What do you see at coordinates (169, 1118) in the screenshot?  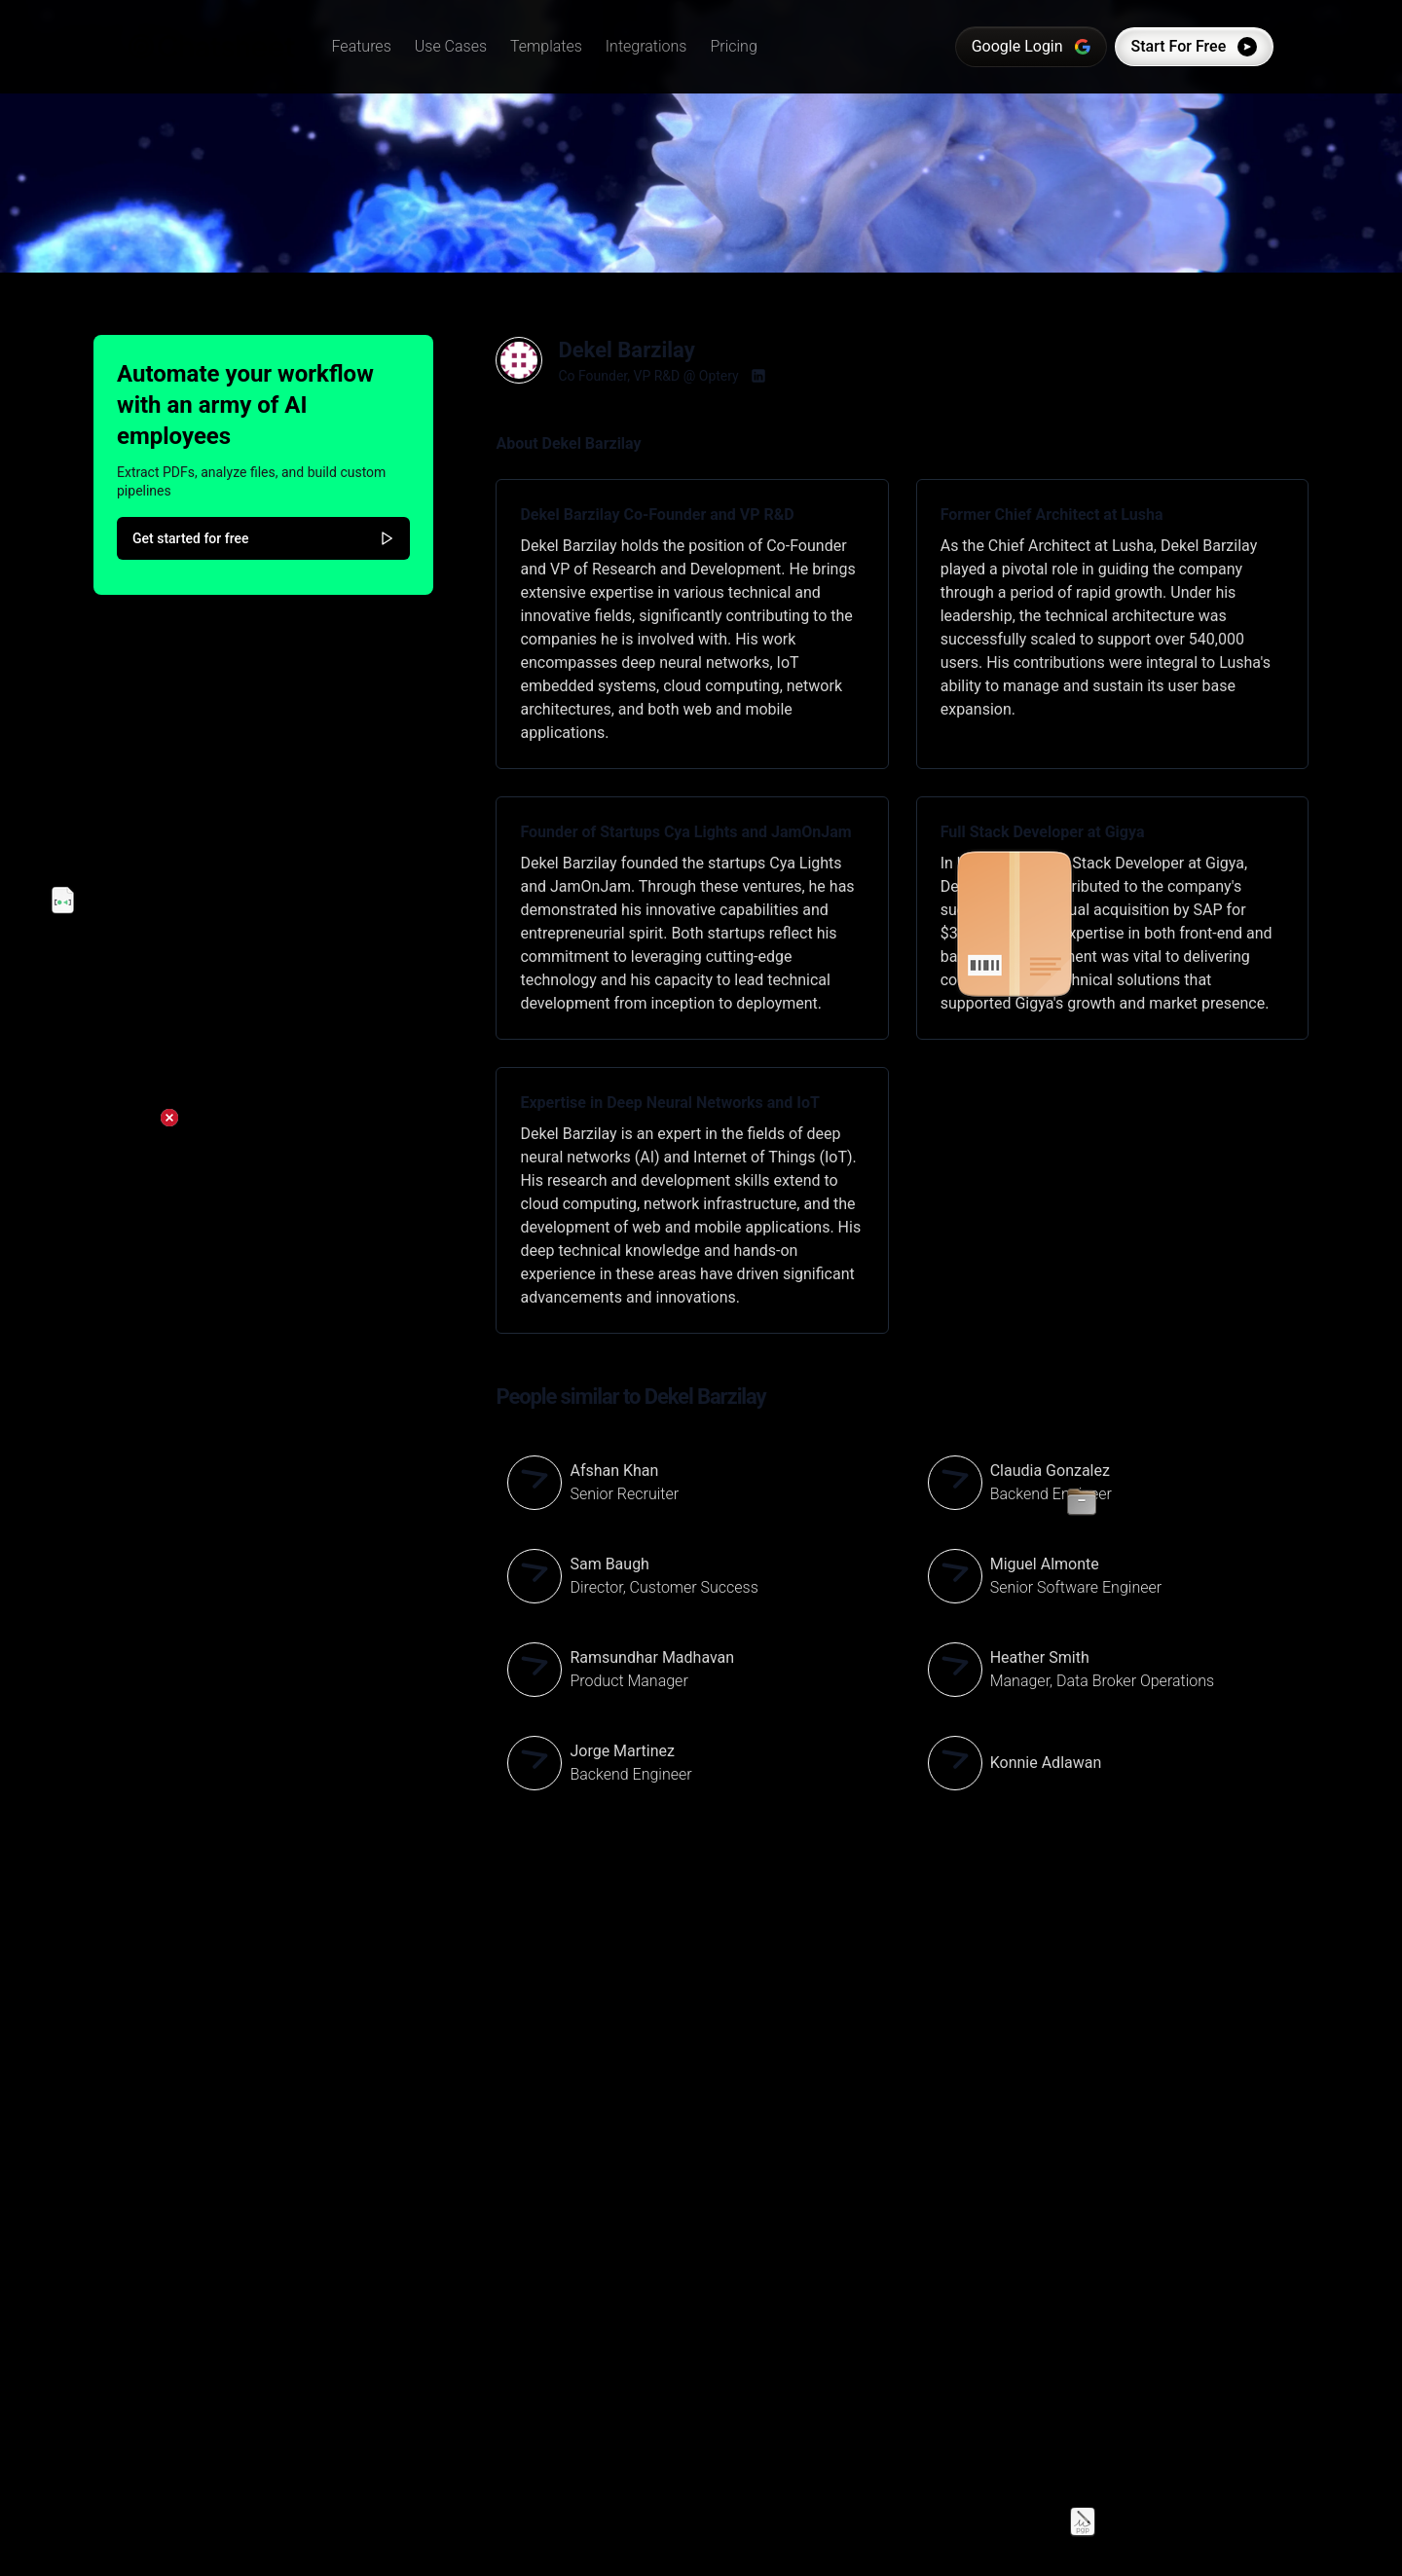 I see `cancel or close the calculator` at bounding box center [169, 1118].